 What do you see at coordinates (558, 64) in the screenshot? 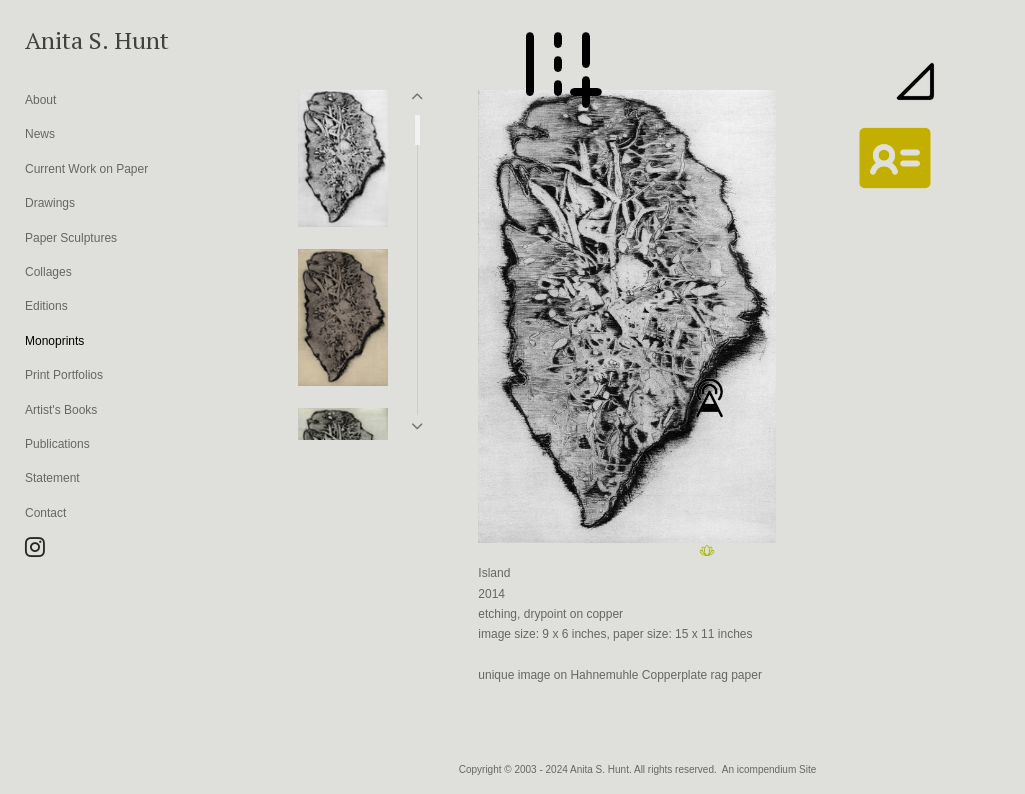
I see `add a new road to the map` at bounding box center [558, 64].